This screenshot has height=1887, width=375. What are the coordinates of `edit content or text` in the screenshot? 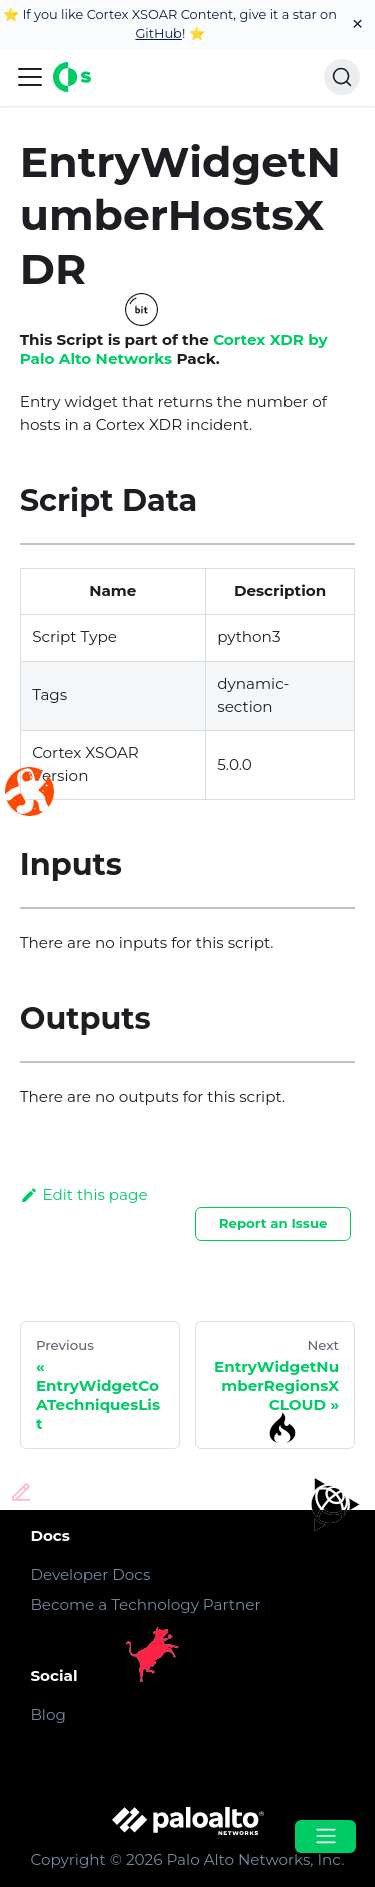 It's located at (21, 1492).